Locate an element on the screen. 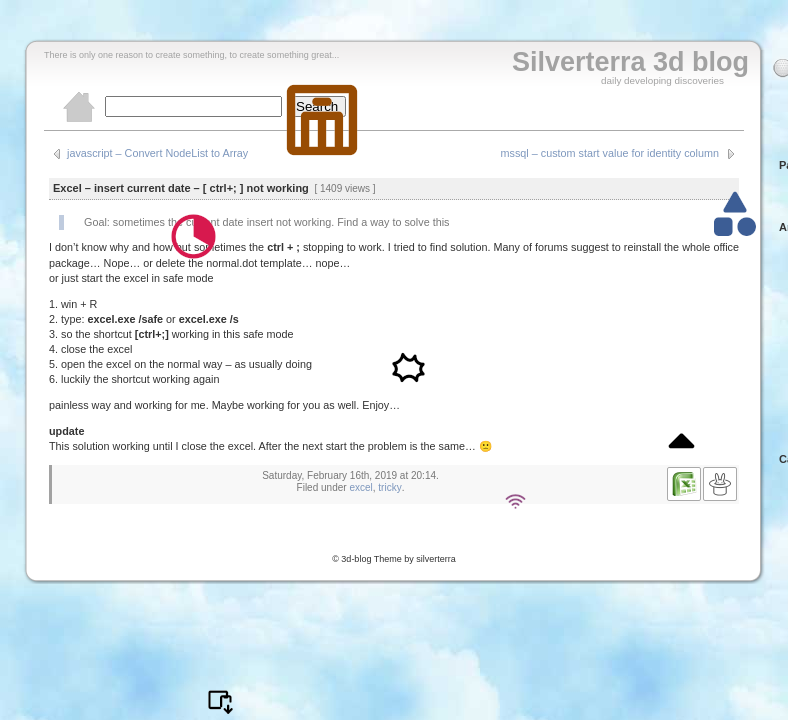 This screenshot has width=788, height=720. download to connected devices is located at coordinates (220, 701).